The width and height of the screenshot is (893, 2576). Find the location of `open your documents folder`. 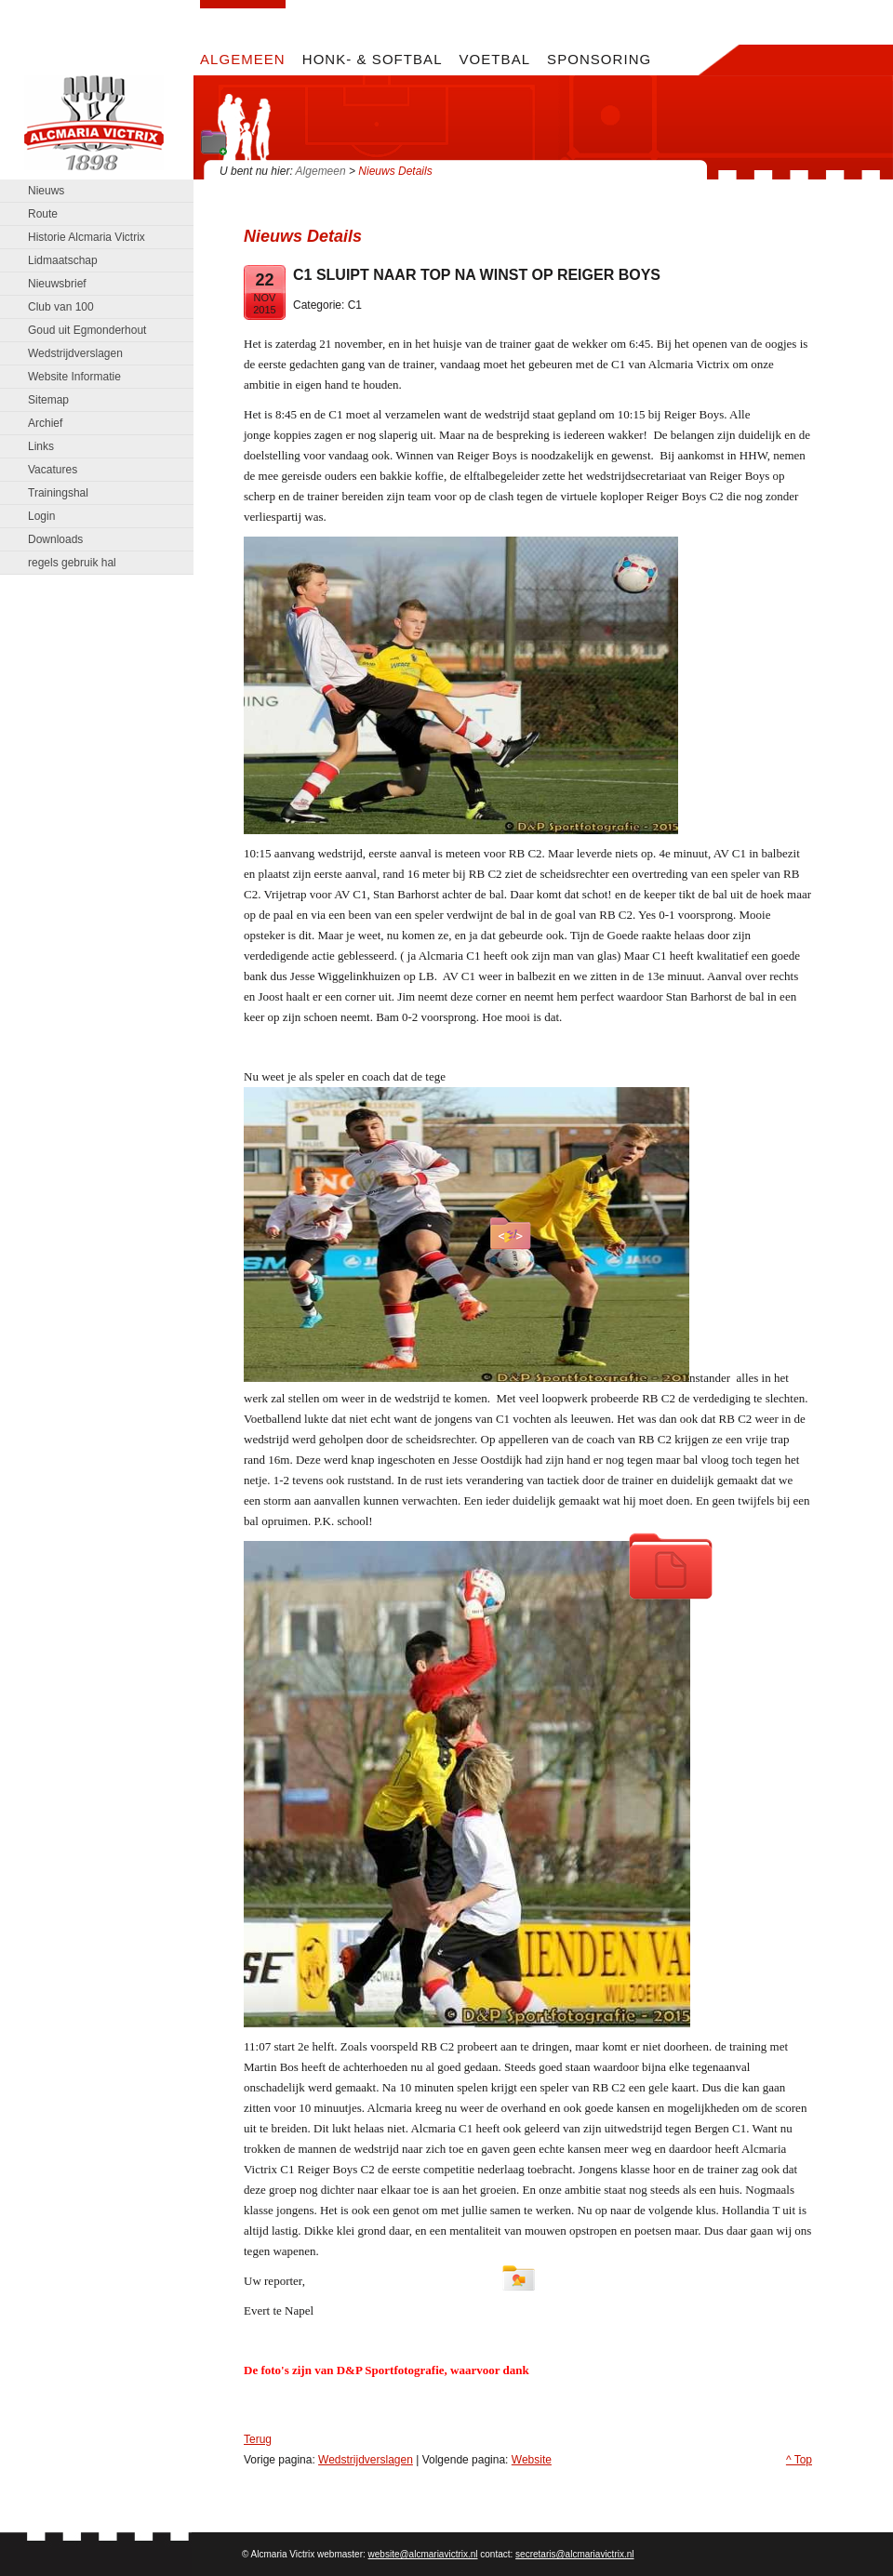

open your documents folder is located at coordinates (671, 1566).